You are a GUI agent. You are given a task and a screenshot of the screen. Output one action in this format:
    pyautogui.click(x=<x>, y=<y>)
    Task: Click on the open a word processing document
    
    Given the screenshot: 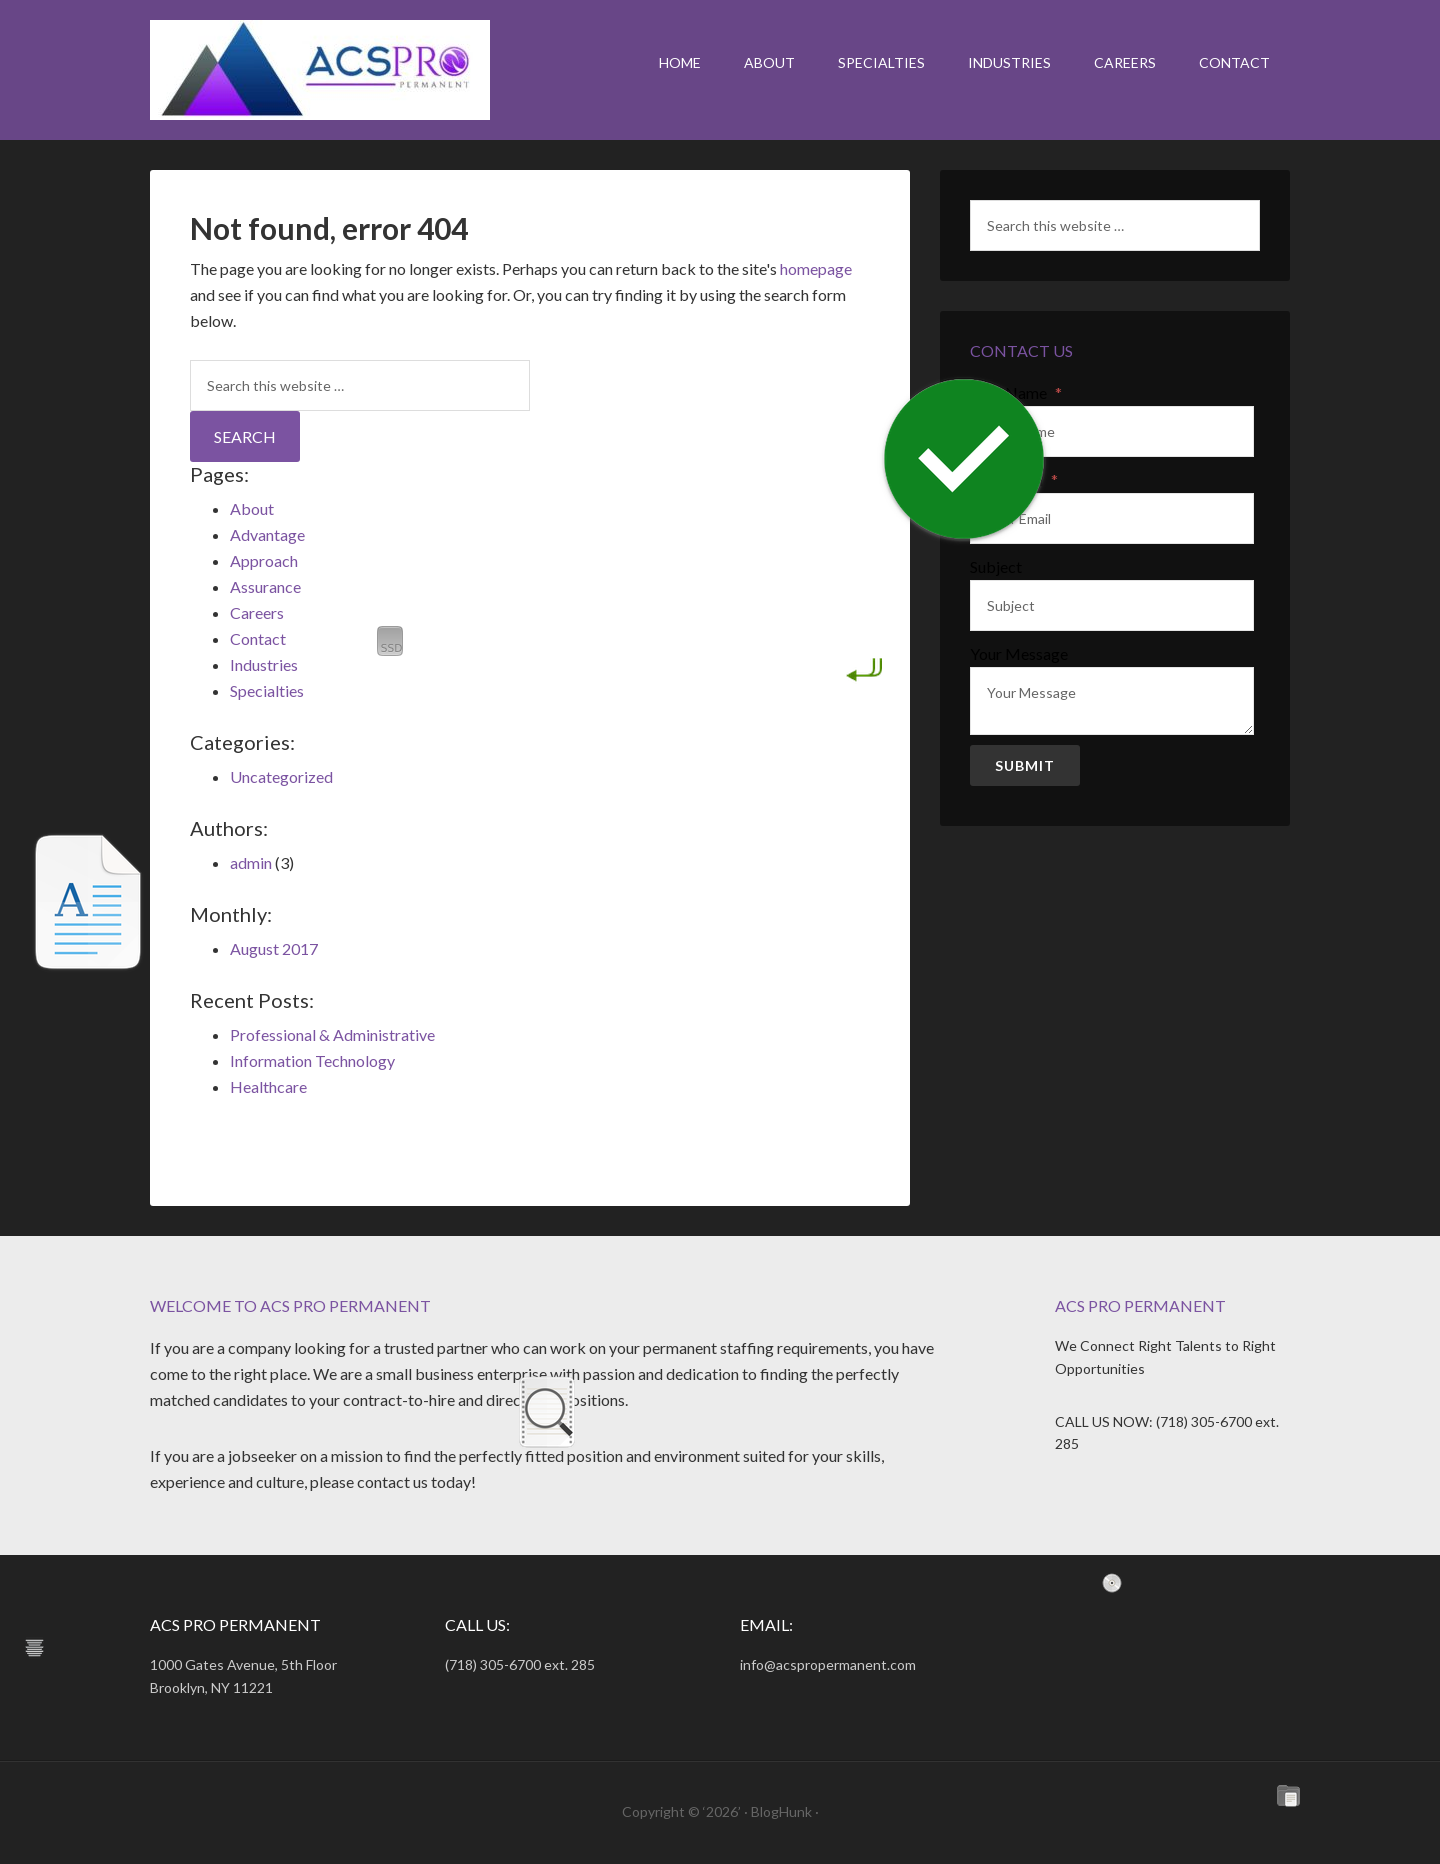 What is the action you would take?
    pyautogui.click(x=88, y=902)
    